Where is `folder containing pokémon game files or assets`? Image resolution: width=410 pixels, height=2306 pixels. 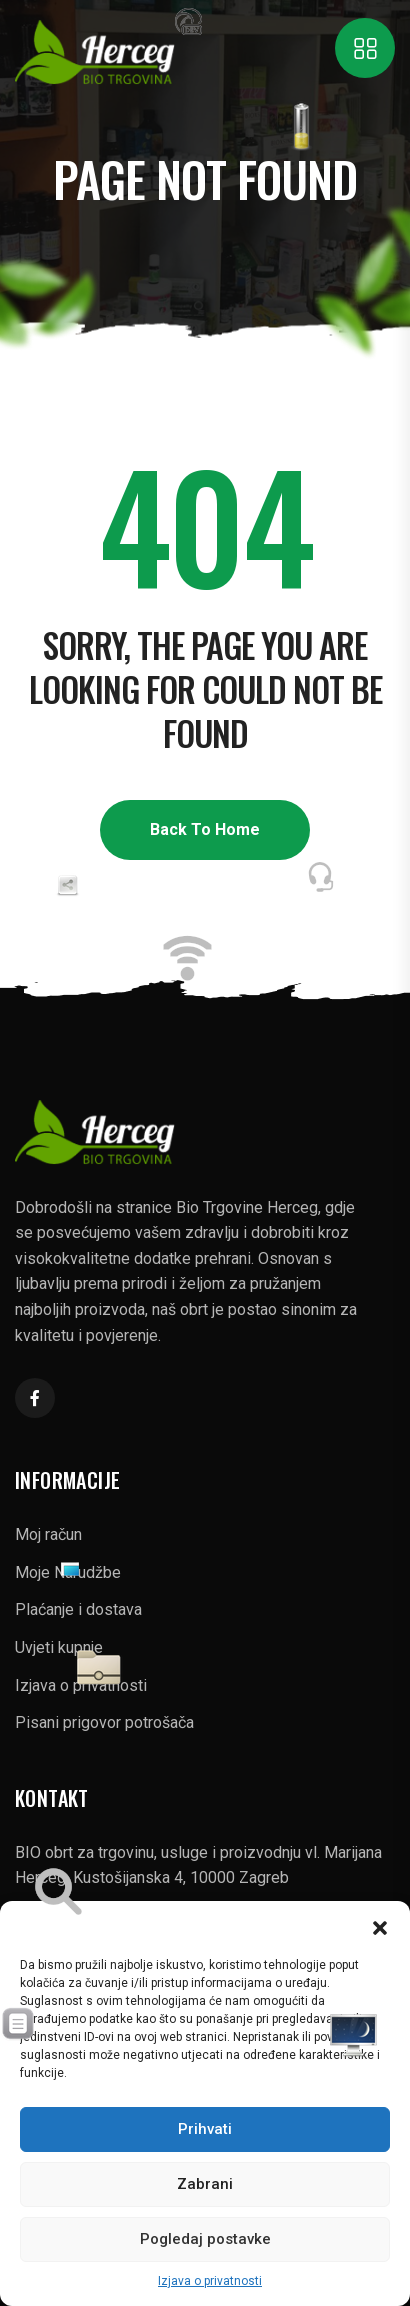
folder containing pokémon game files or assets is located at coordinates (98, 1668).